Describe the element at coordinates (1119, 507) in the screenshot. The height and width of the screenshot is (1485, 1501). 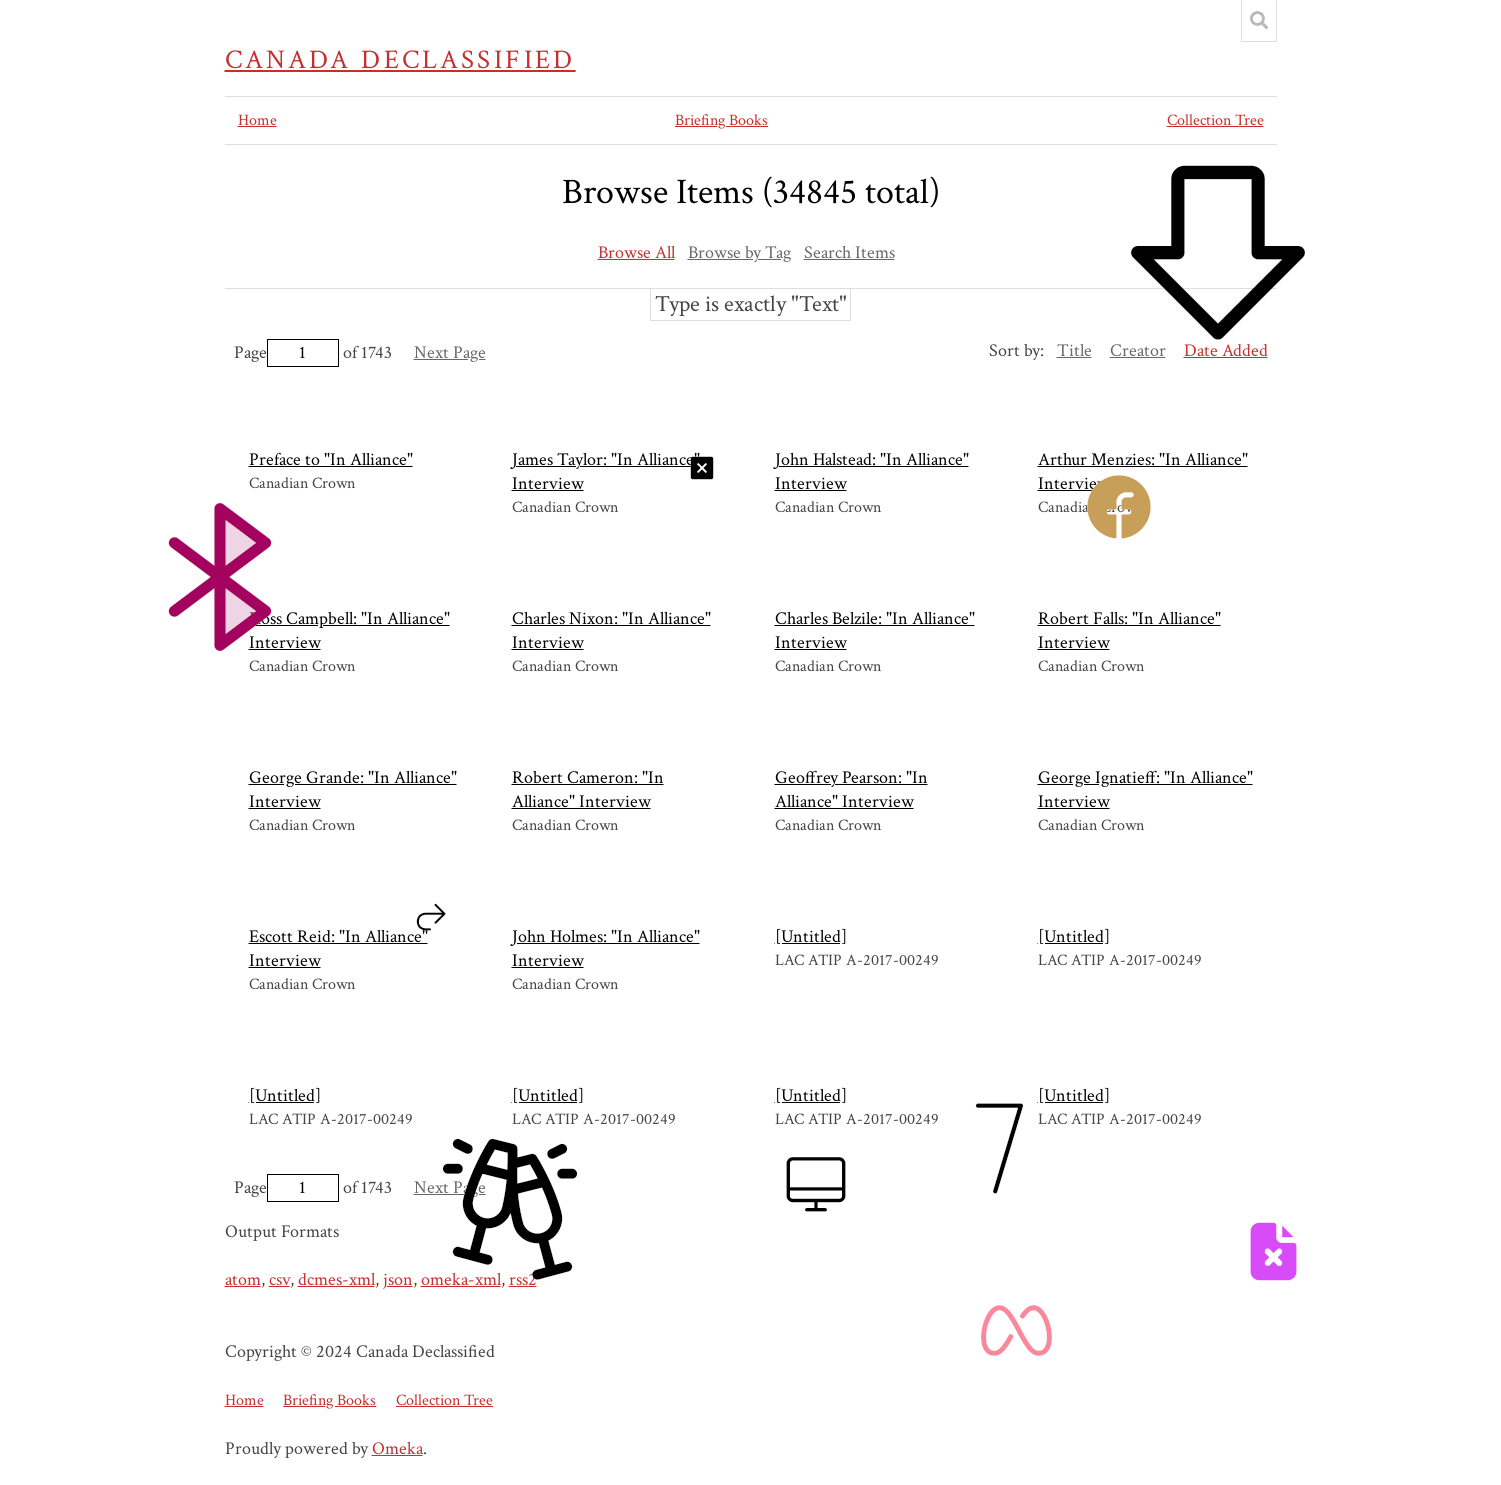
I see `open Facebook app` at that location.